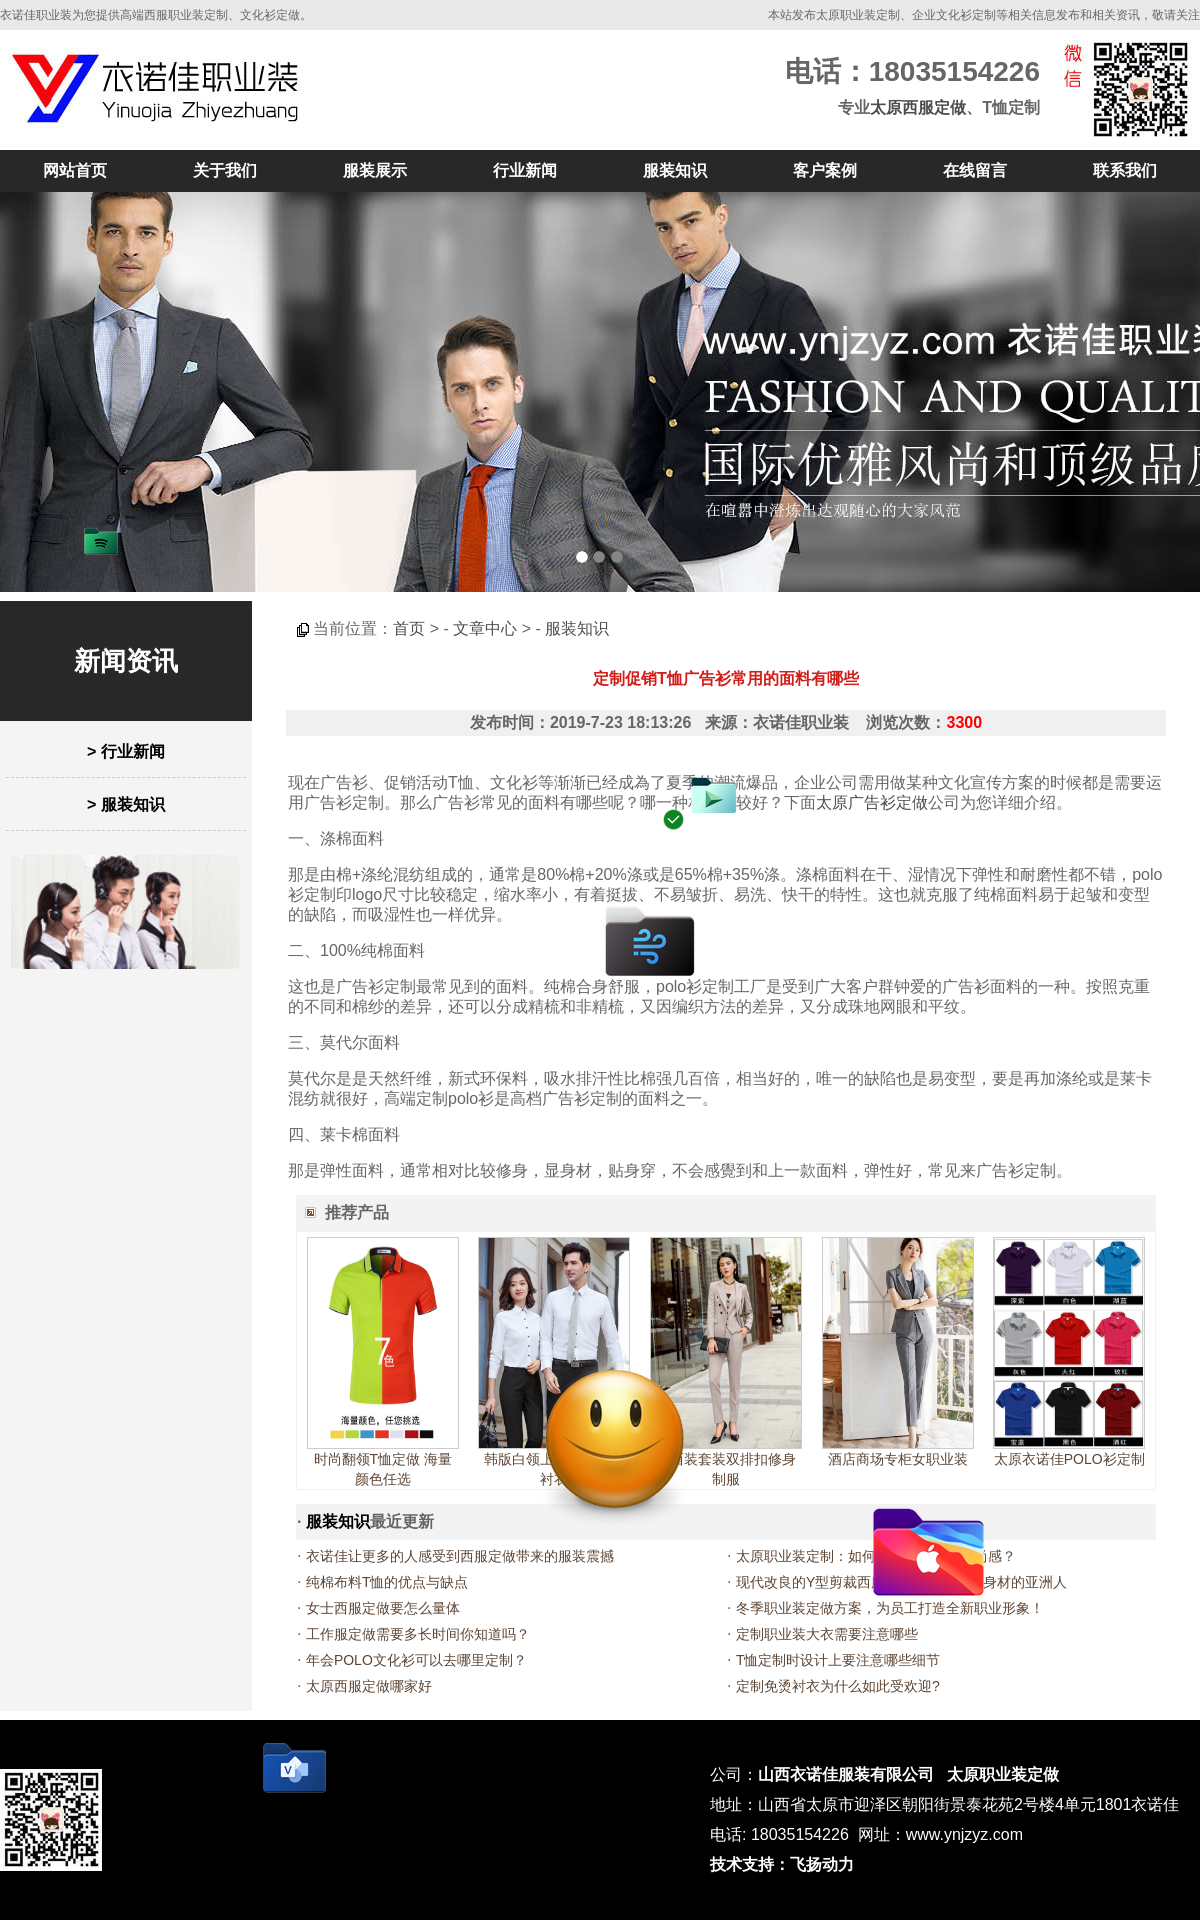 This screenshot has width=1200, height=1920. Describe the element at coordinates (673, 819) in the screenshot. I see `indicates file has been successfully synced` at that location.